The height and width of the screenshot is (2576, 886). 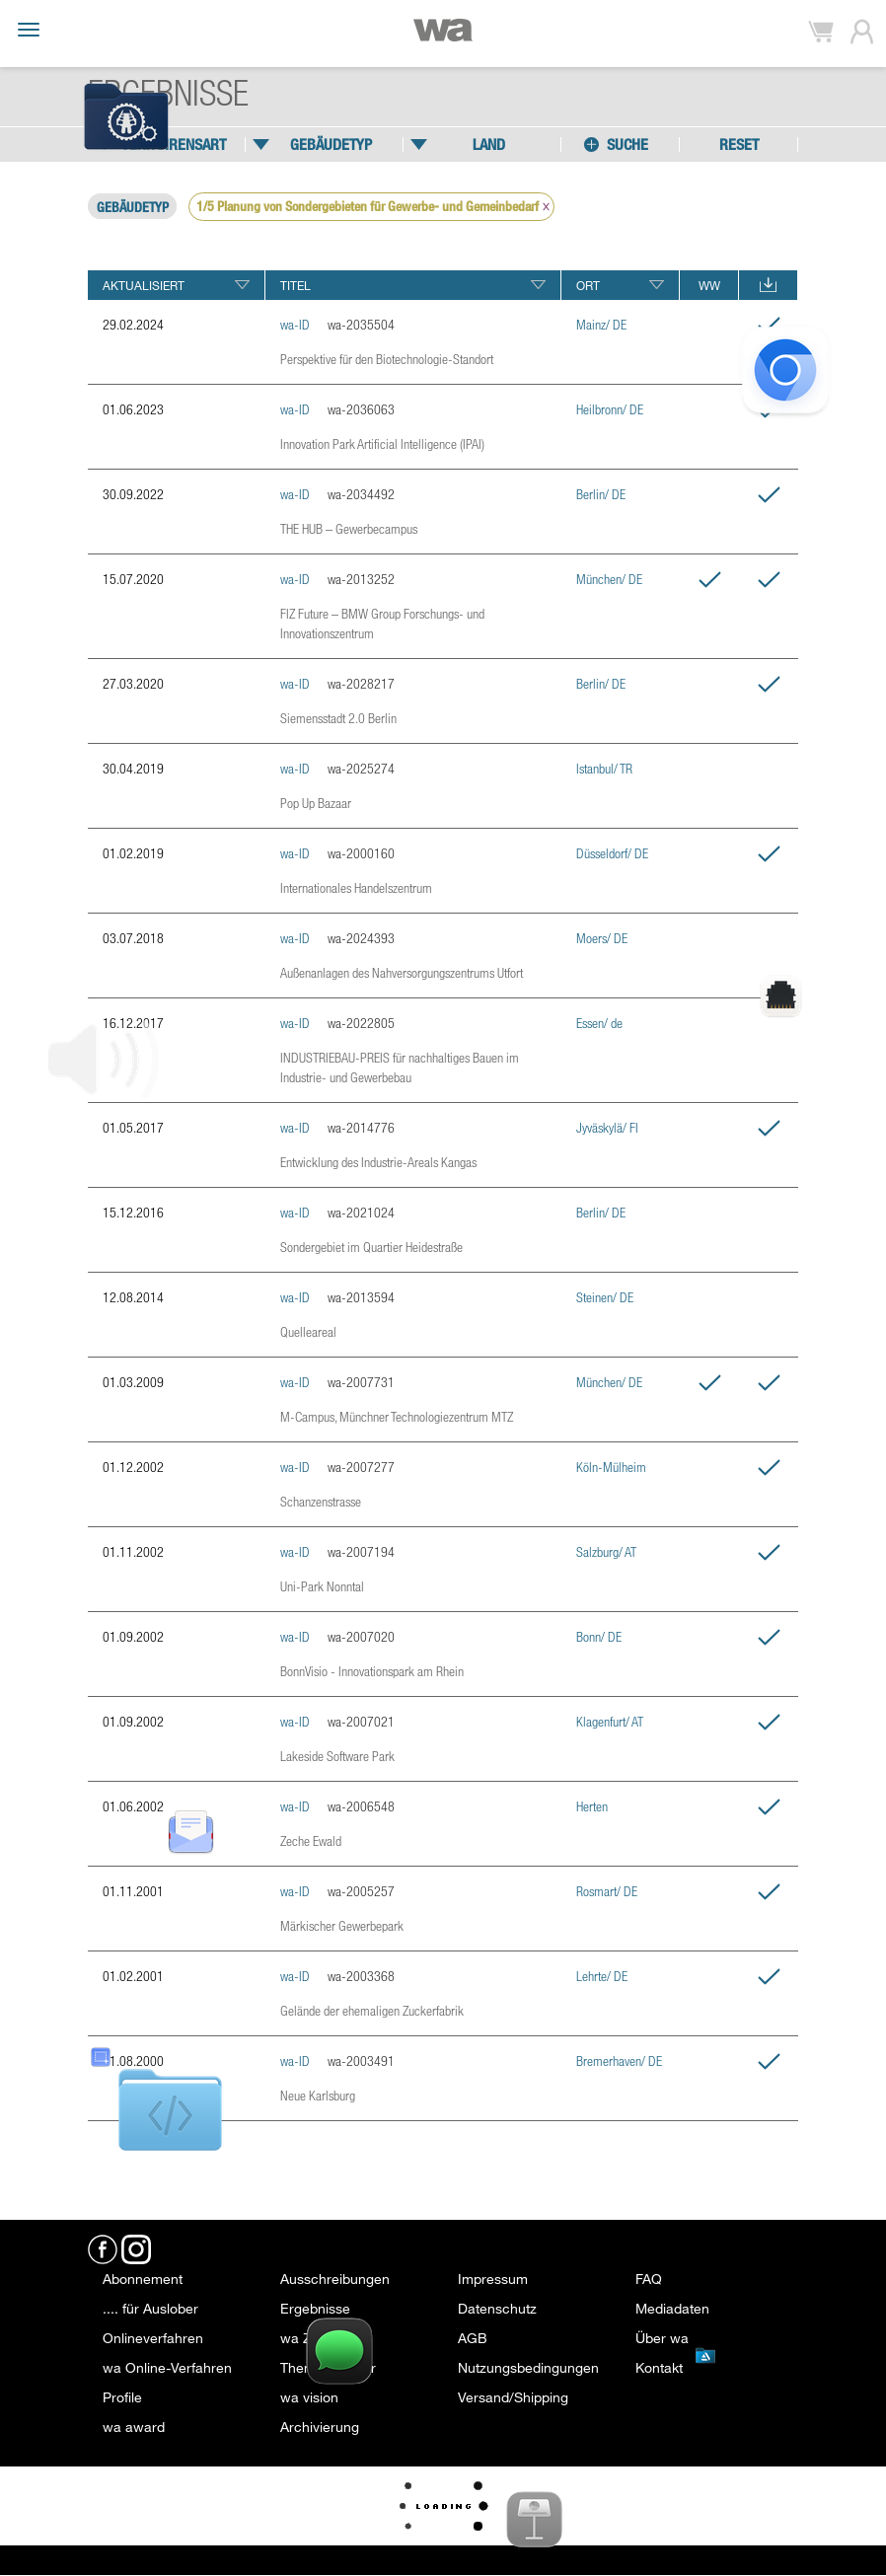 I want to click on indicates a message has been read, so click(x=190, y=1832).